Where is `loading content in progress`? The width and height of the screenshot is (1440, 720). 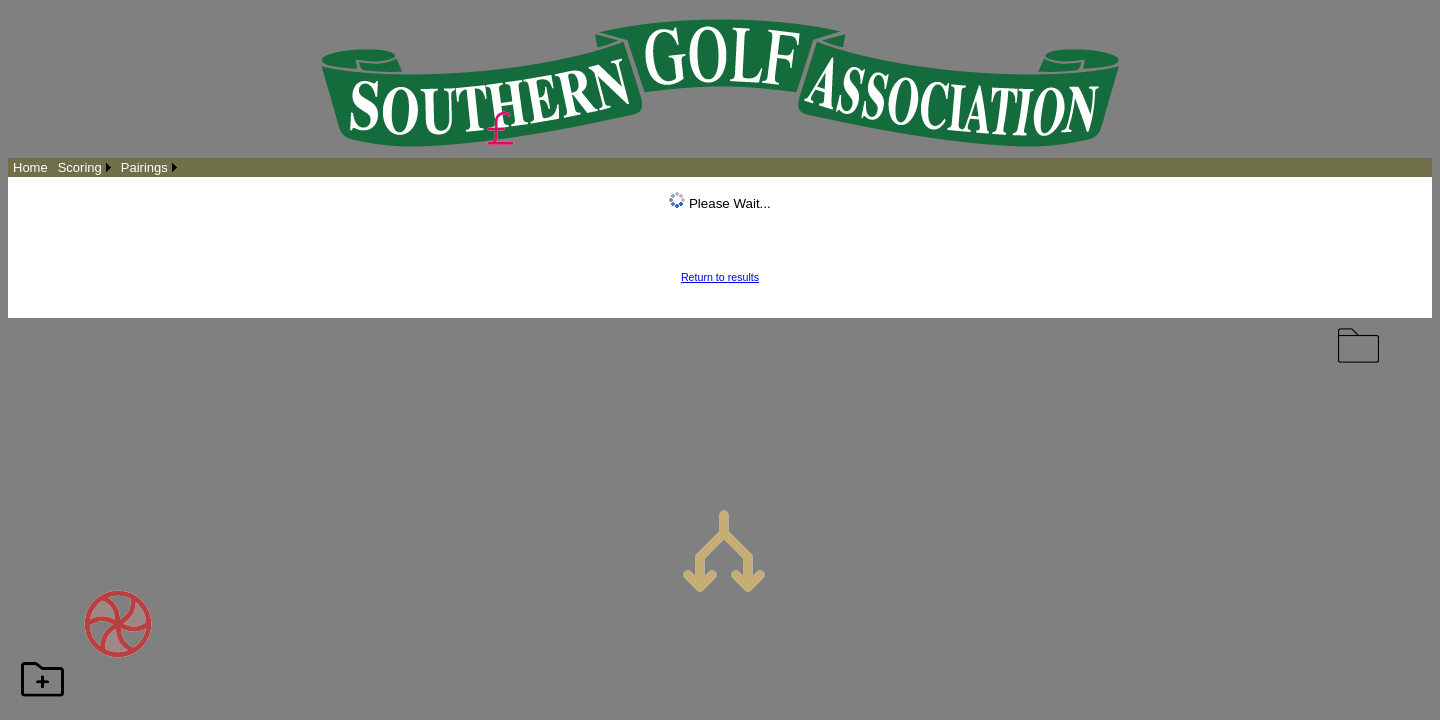 loading content in progress is located at coordinates (118, 624).